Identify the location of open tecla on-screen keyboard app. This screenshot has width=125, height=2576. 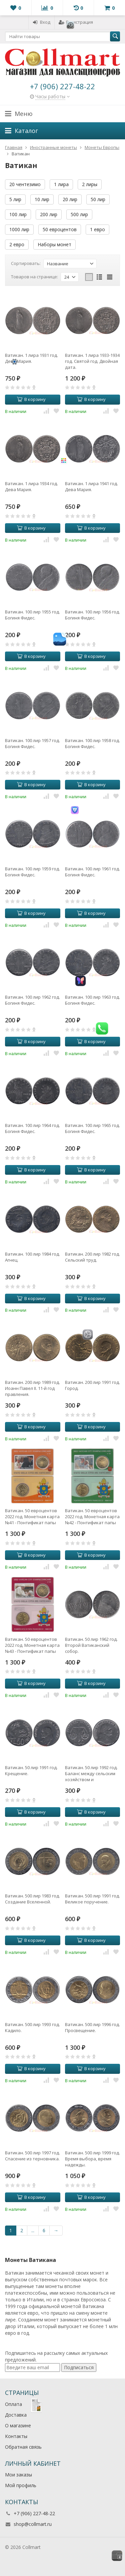
(117, 2556).